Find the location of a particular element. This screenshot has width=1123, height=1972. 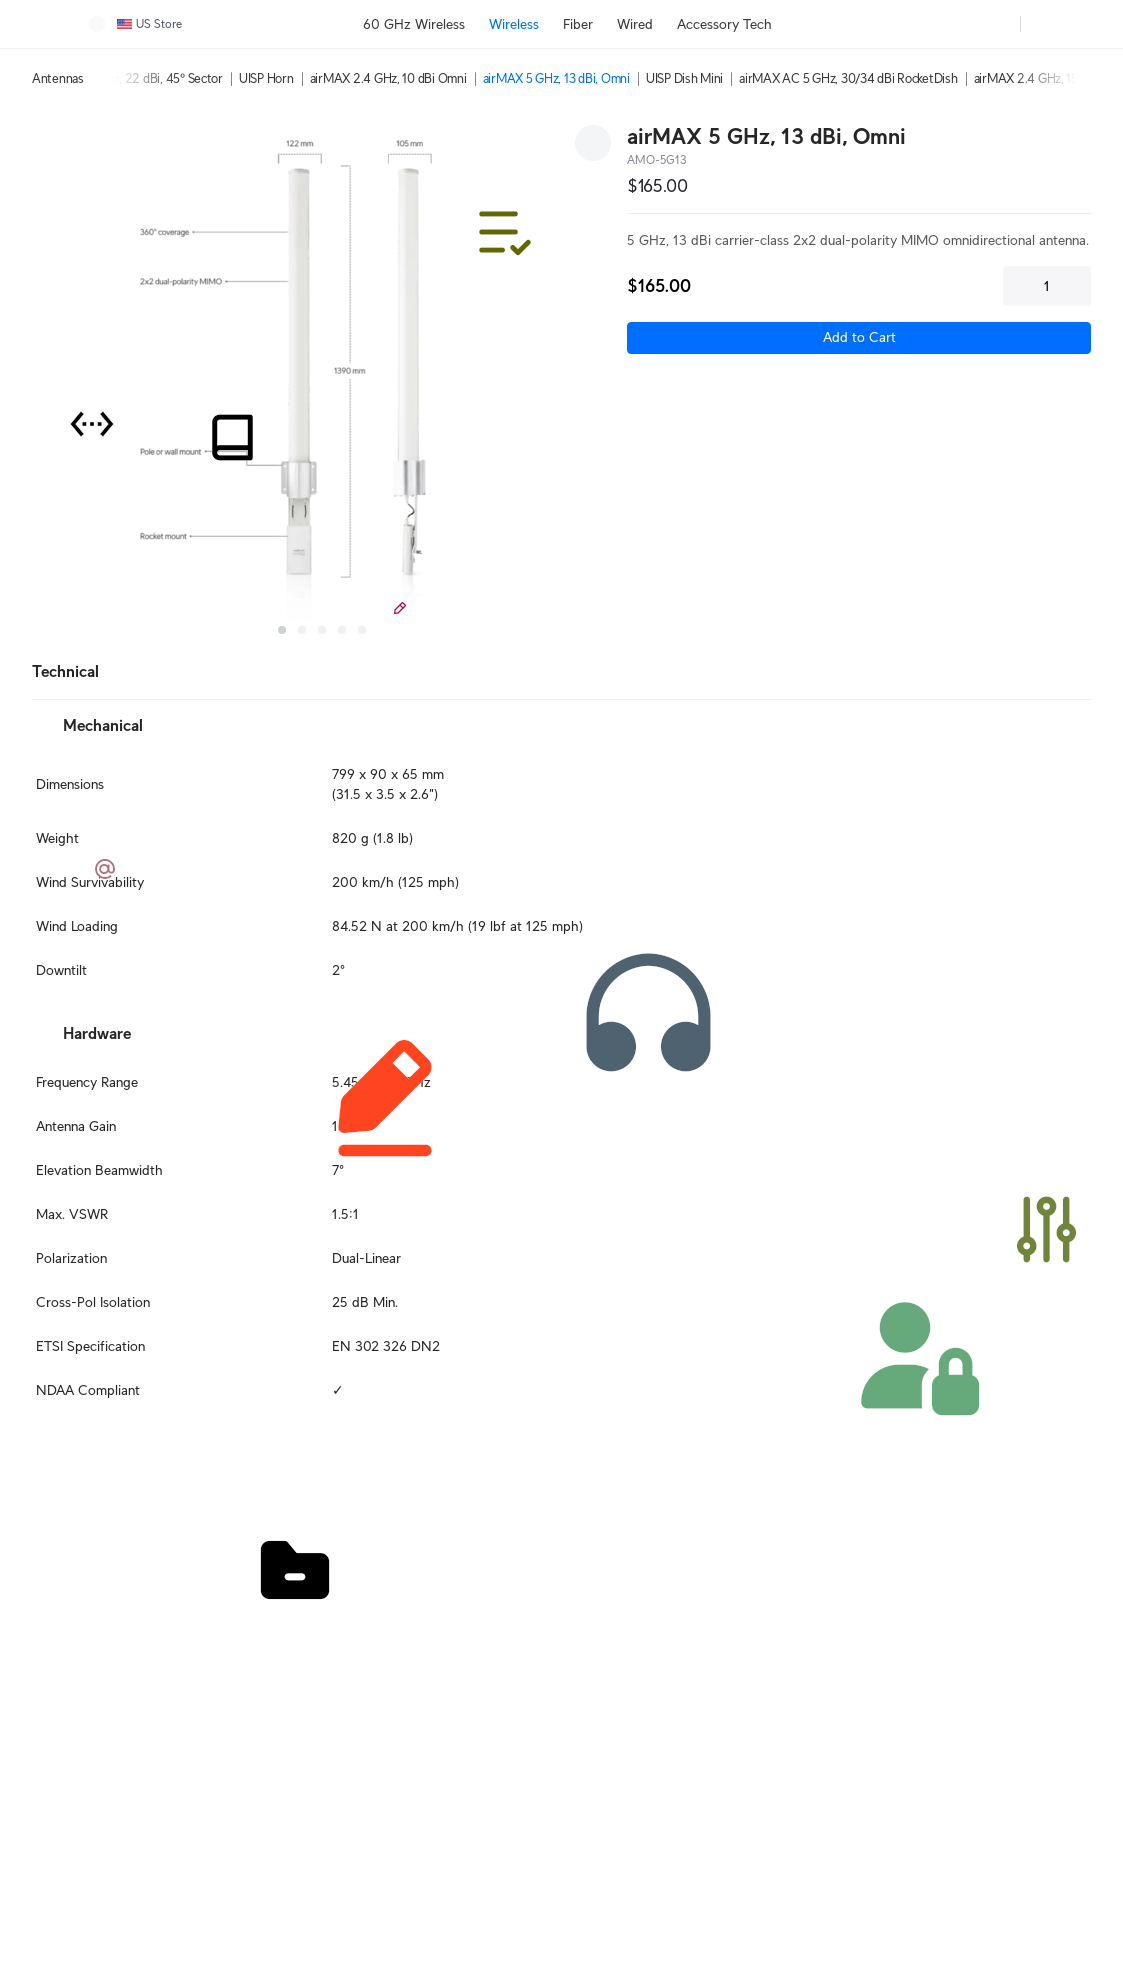

open reading or library section is located at coordinates (232, 437).